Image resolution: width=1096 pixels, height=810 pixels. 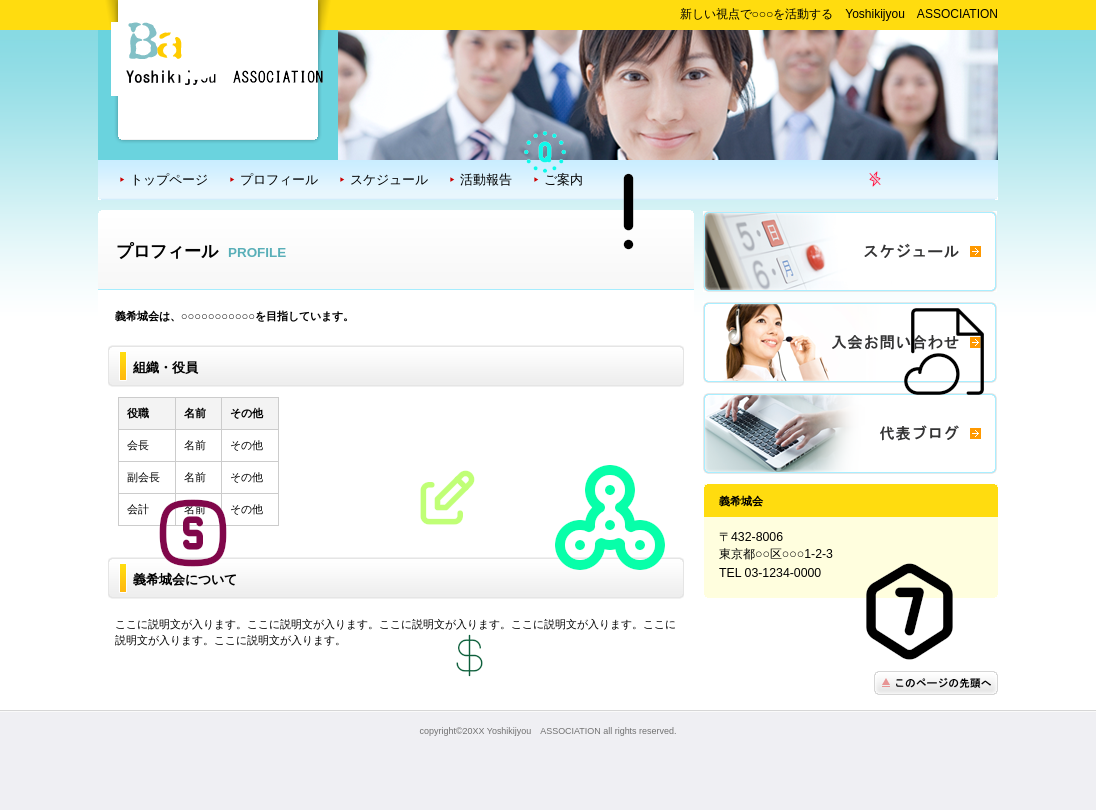 What do you see at coordinates (545, 152) in the screenshot?
I see `indicates a loading or processing state for Q-related feature` at bounding box center [545, 152].